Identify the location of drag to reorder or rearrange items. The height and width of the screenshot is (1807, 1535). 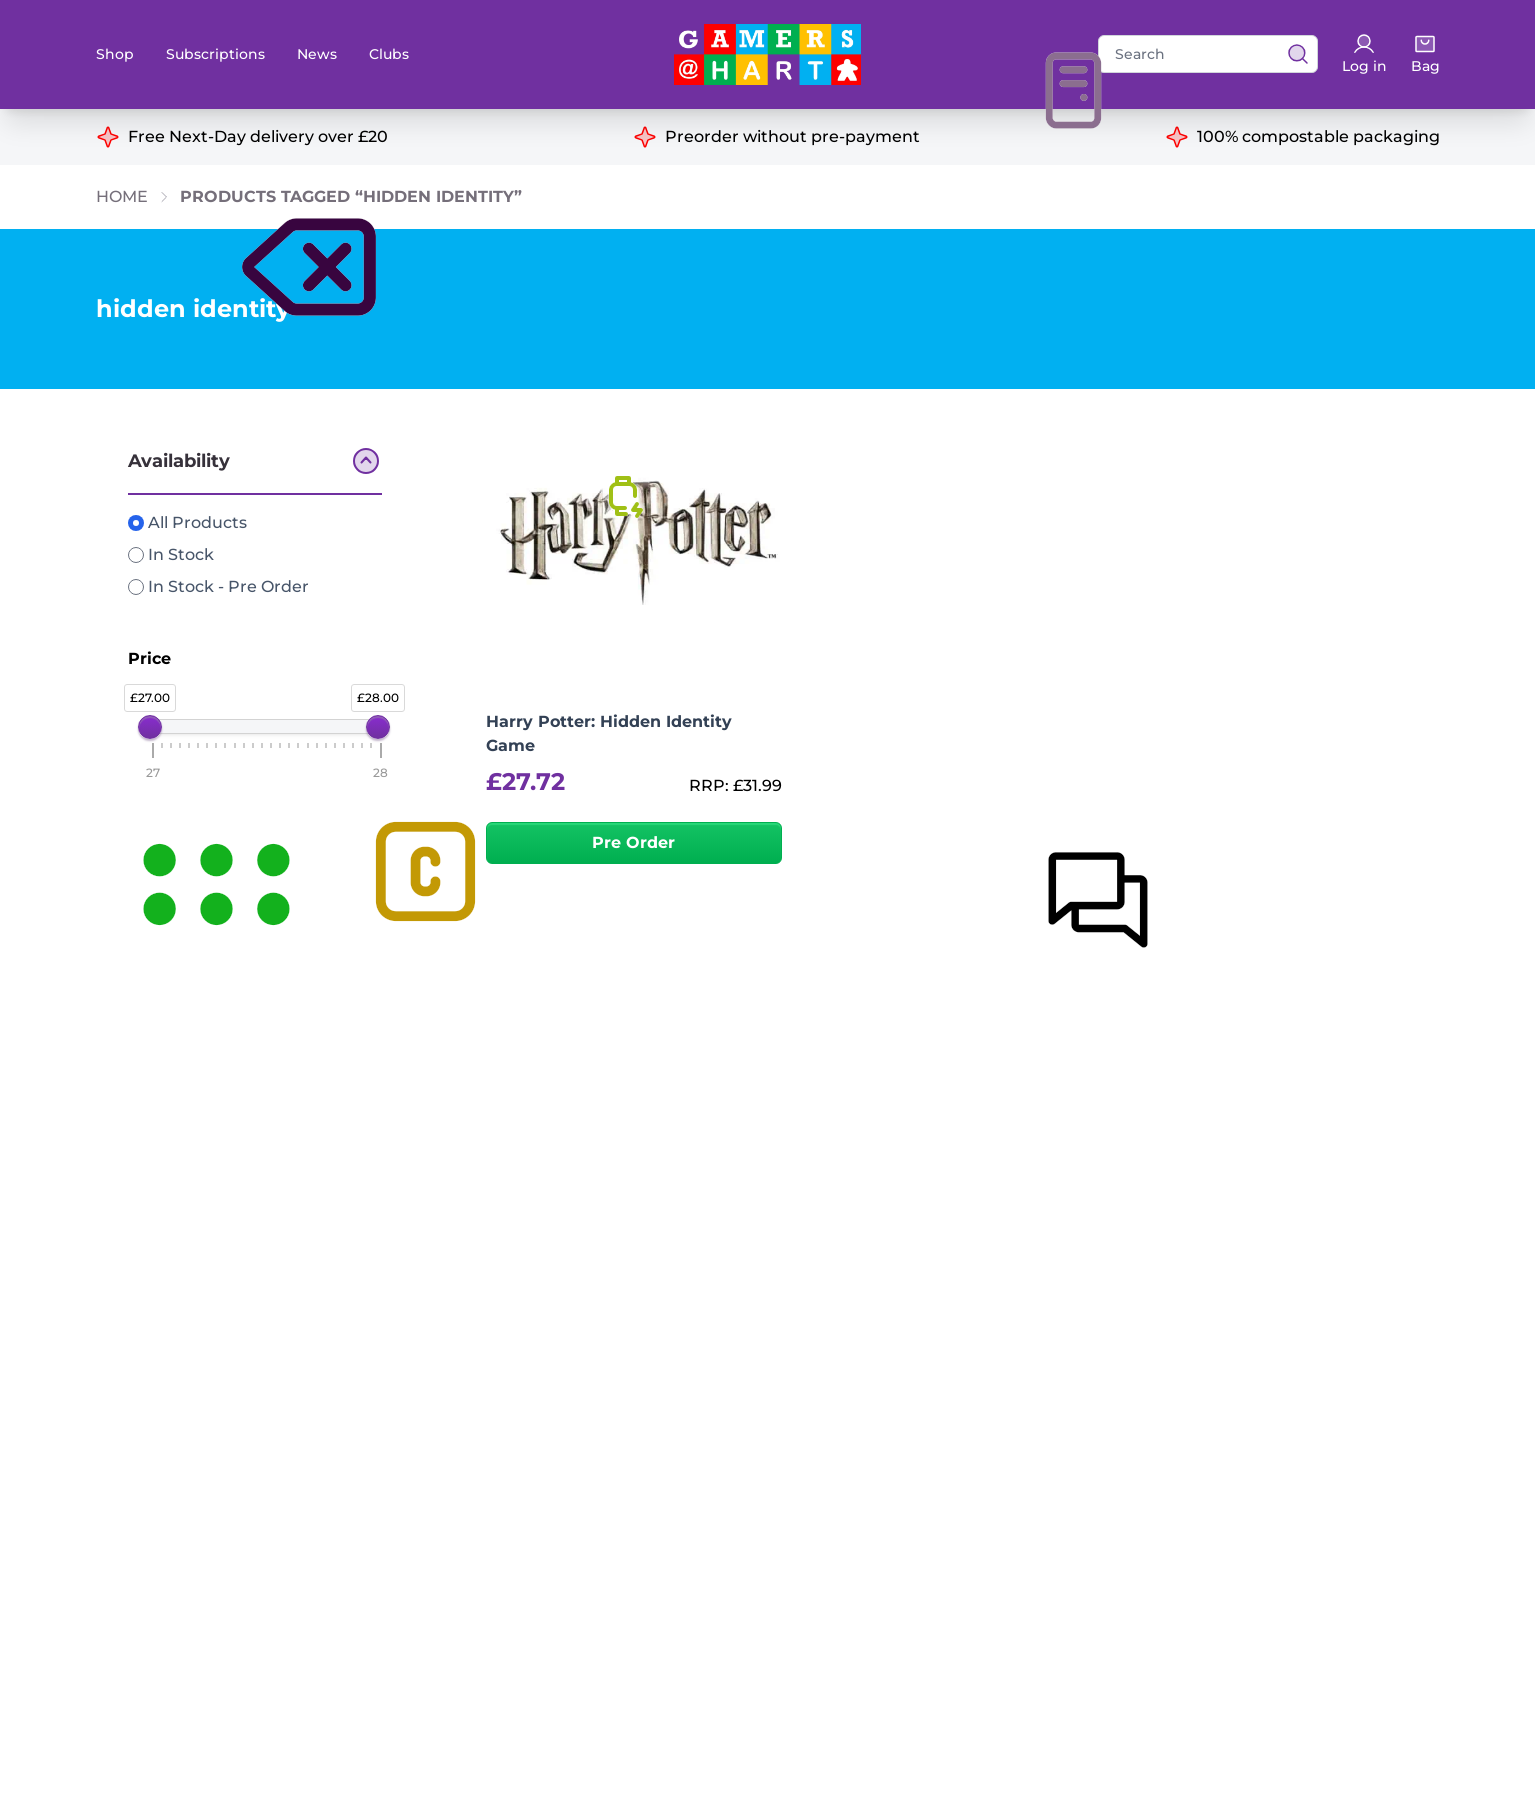
(216, 884).